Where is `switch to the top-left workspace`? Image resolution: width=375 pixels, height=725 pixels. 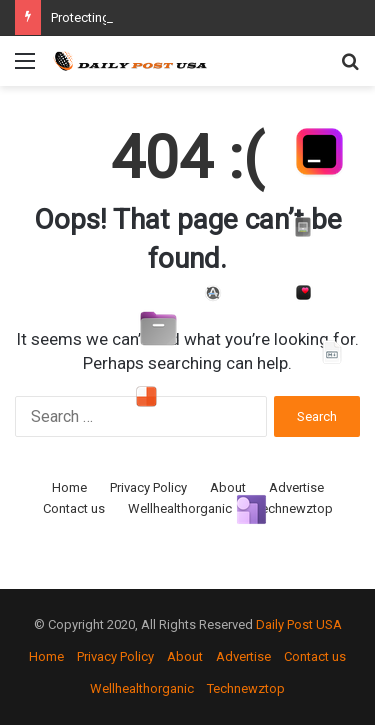
switch to the top-left workspace is located at coordinates (146, 396).